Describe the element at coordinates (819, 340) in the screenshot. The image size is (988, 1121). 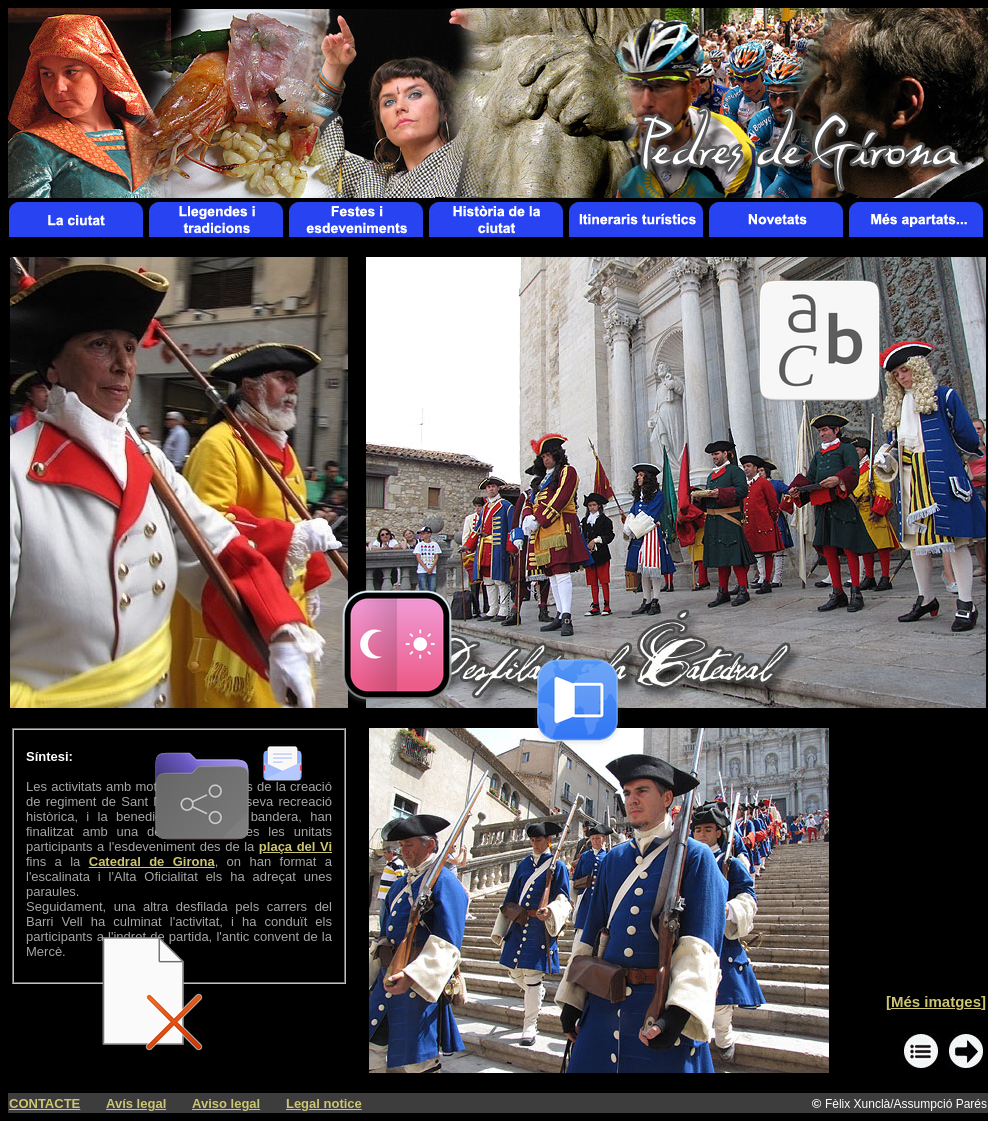
I see `open the font viewer application` at that location.